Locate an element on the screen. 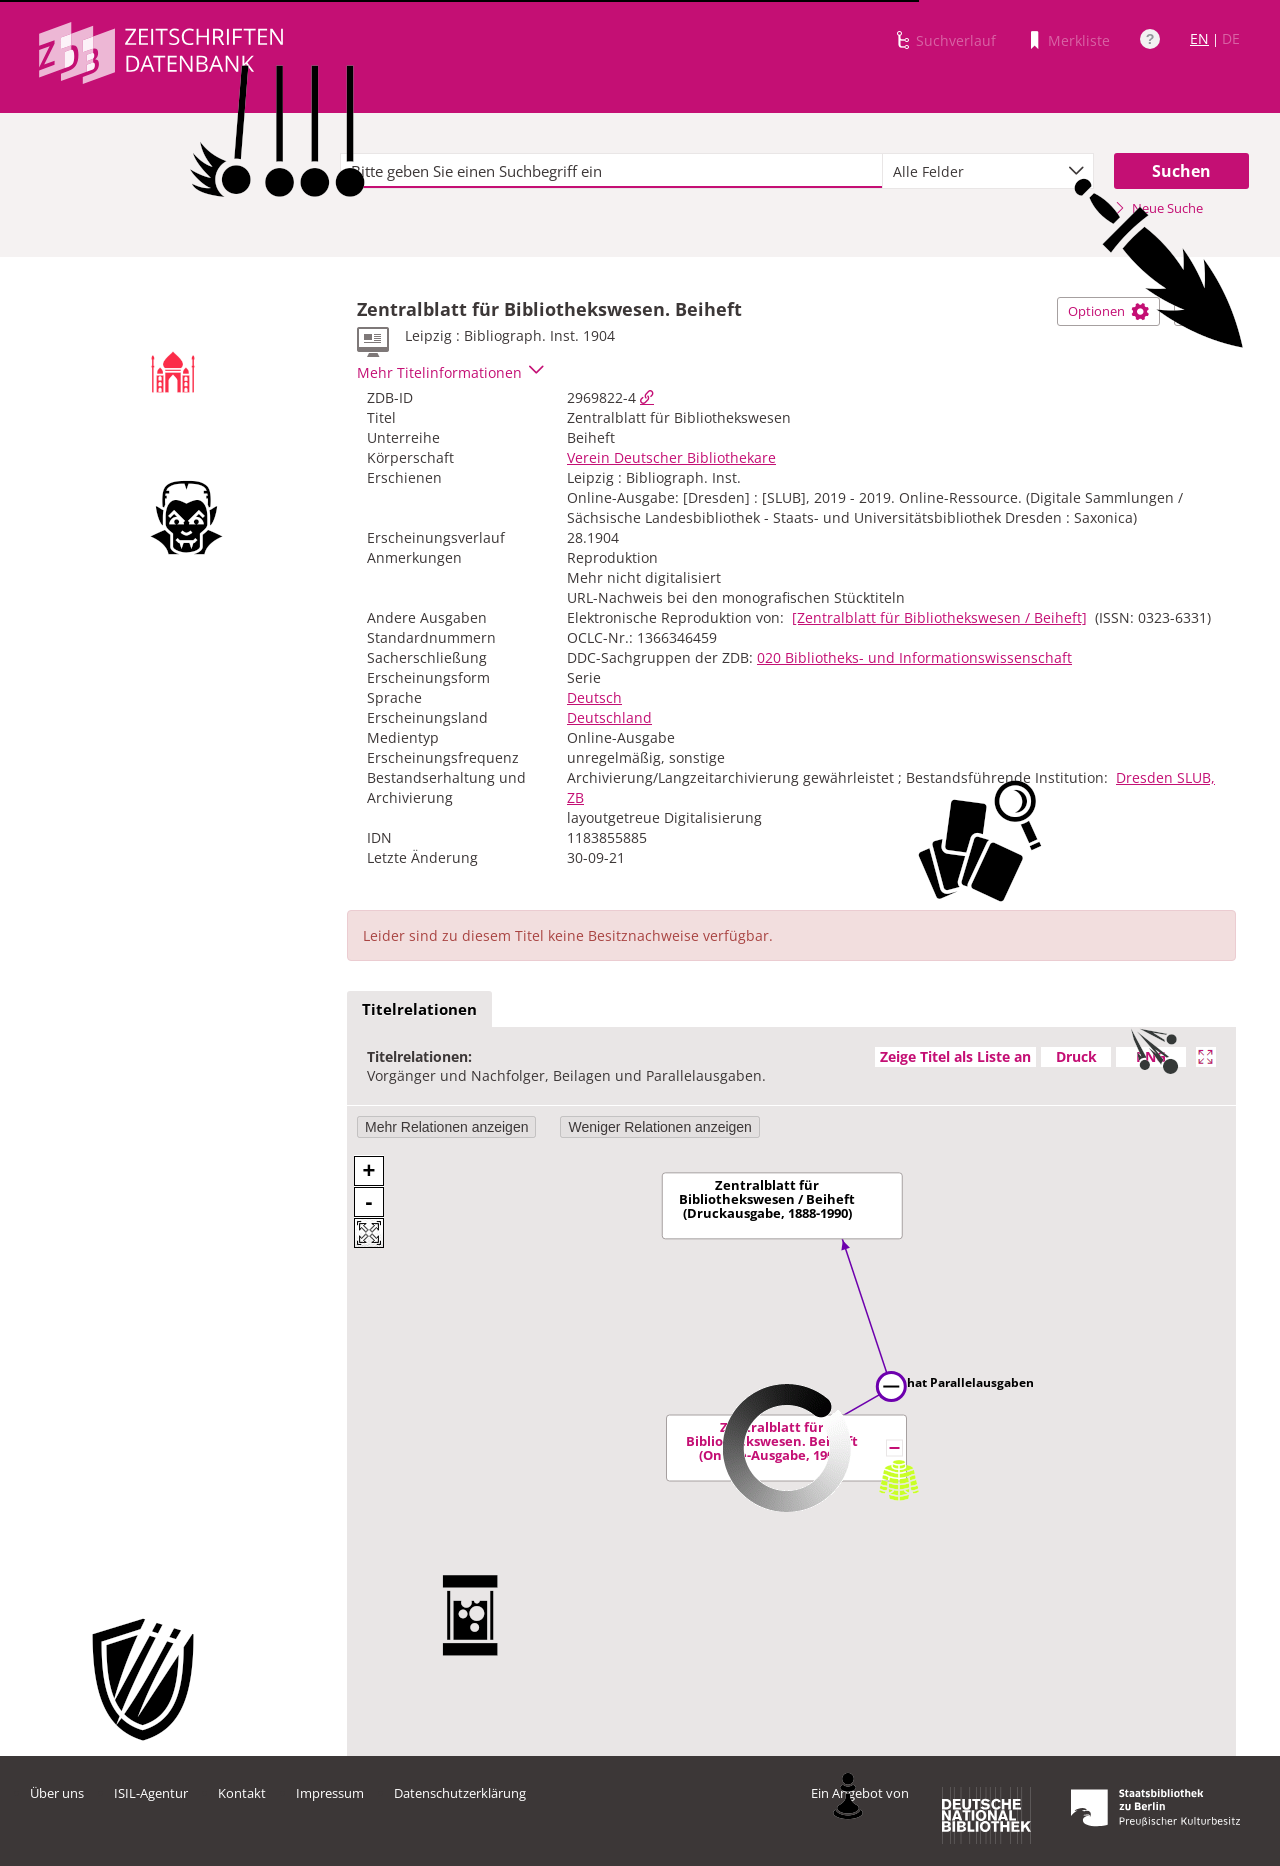 This screenshot has width=1280, height=1866. select winter jacket or outerwear item is located at coordinates (899, 1480).